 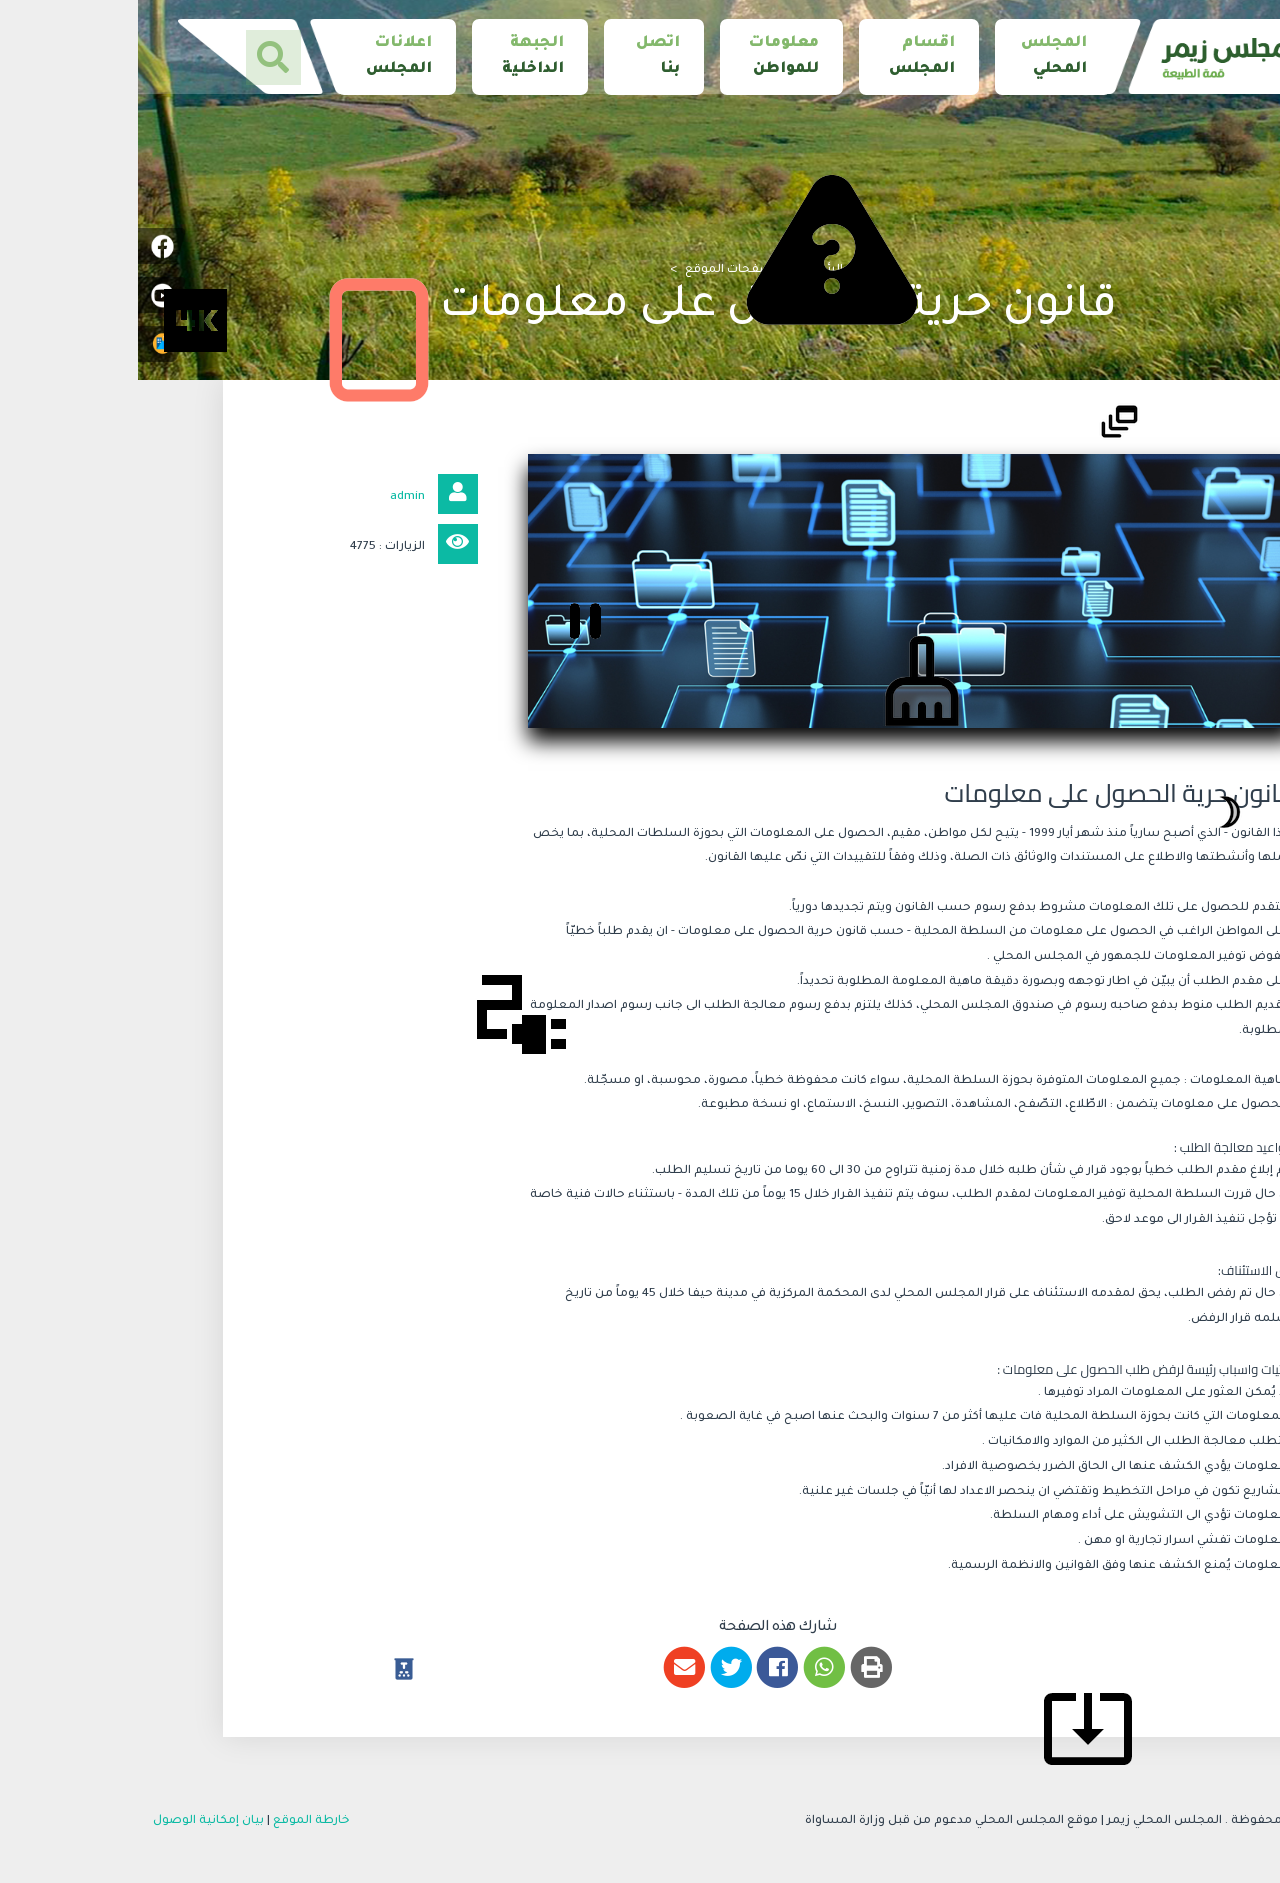 What do you see at coordinates (585, 621) in the screenshot?
I see `pause media playback` at bounding box center [585, 621].